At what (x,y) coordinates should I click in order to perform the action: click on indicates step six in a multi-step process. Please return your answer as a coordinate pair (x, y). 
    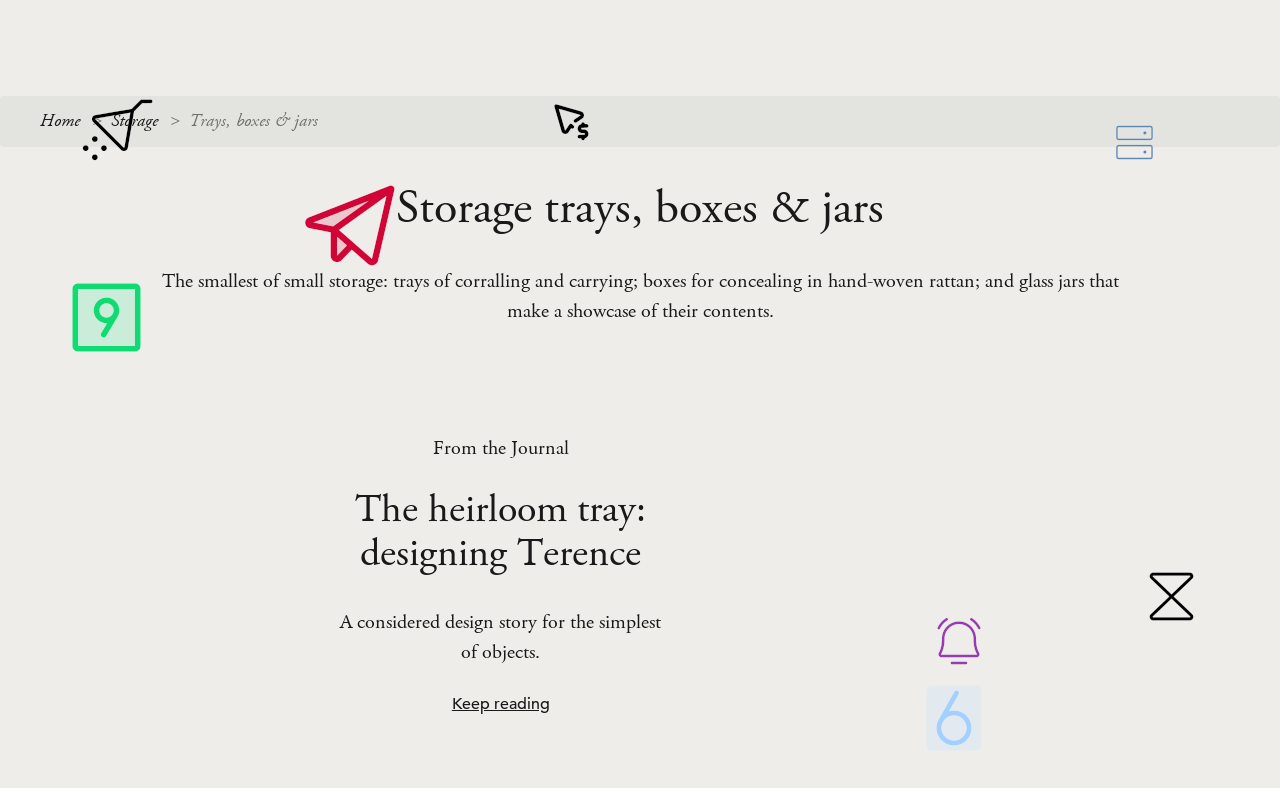
    Looking at the image, I should click on (954, 718).